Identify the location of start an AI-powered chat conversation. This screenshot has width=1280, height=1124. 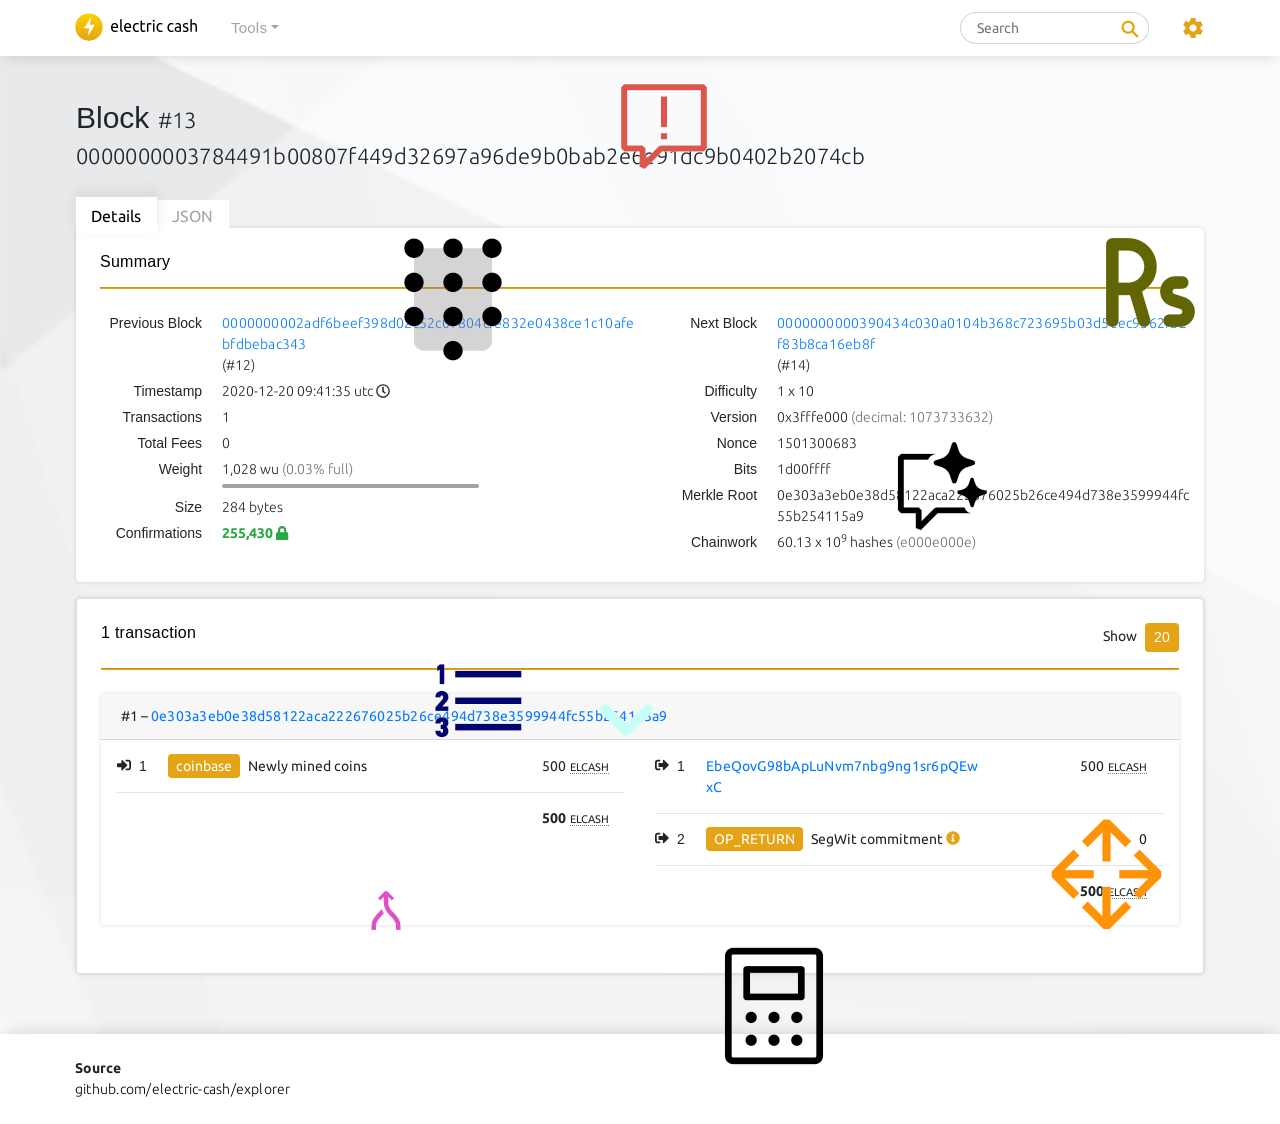
(939, 489).